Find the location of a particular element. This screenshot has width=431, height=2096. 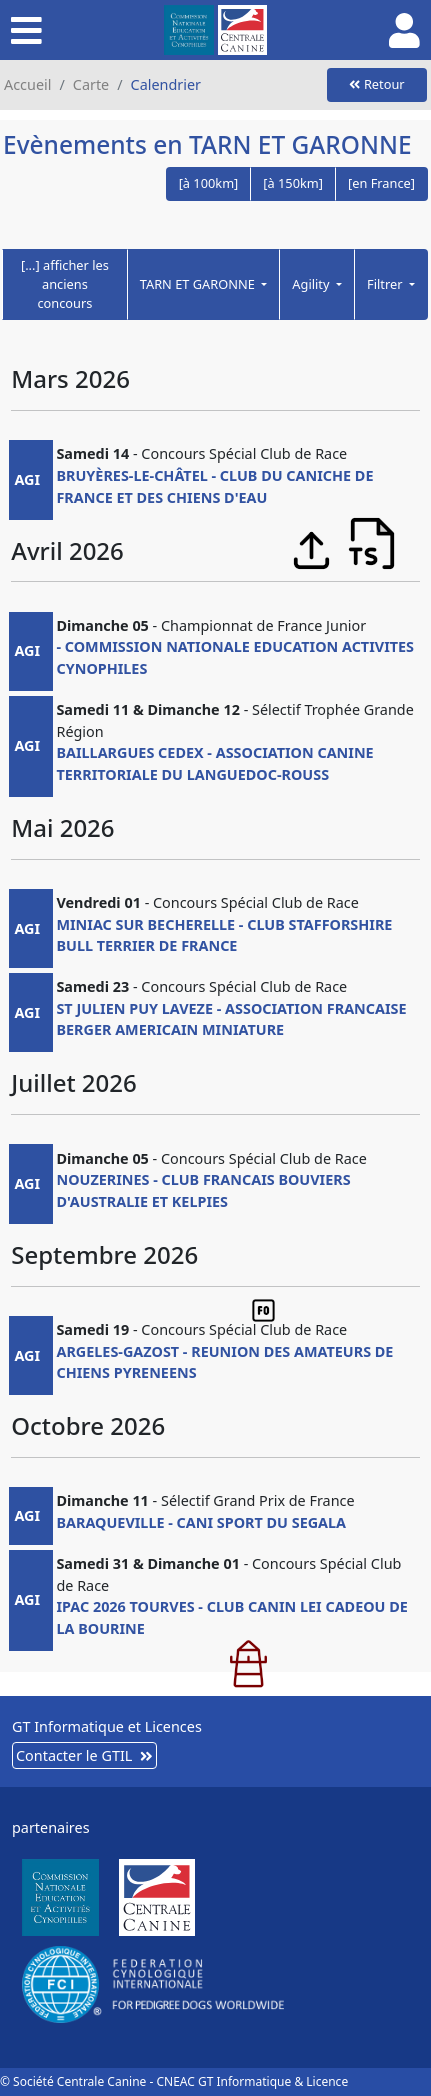

upload a file or document is located at coordinates (311, 549).